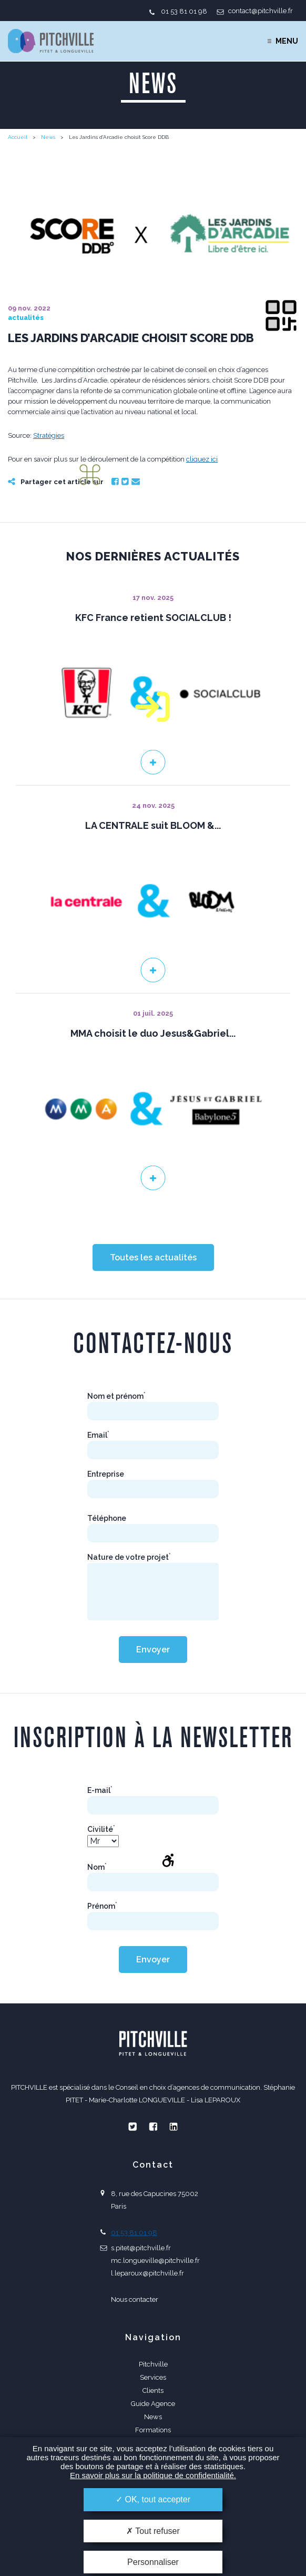  I want to click on scan or generate a qr code, so click(281, 315).